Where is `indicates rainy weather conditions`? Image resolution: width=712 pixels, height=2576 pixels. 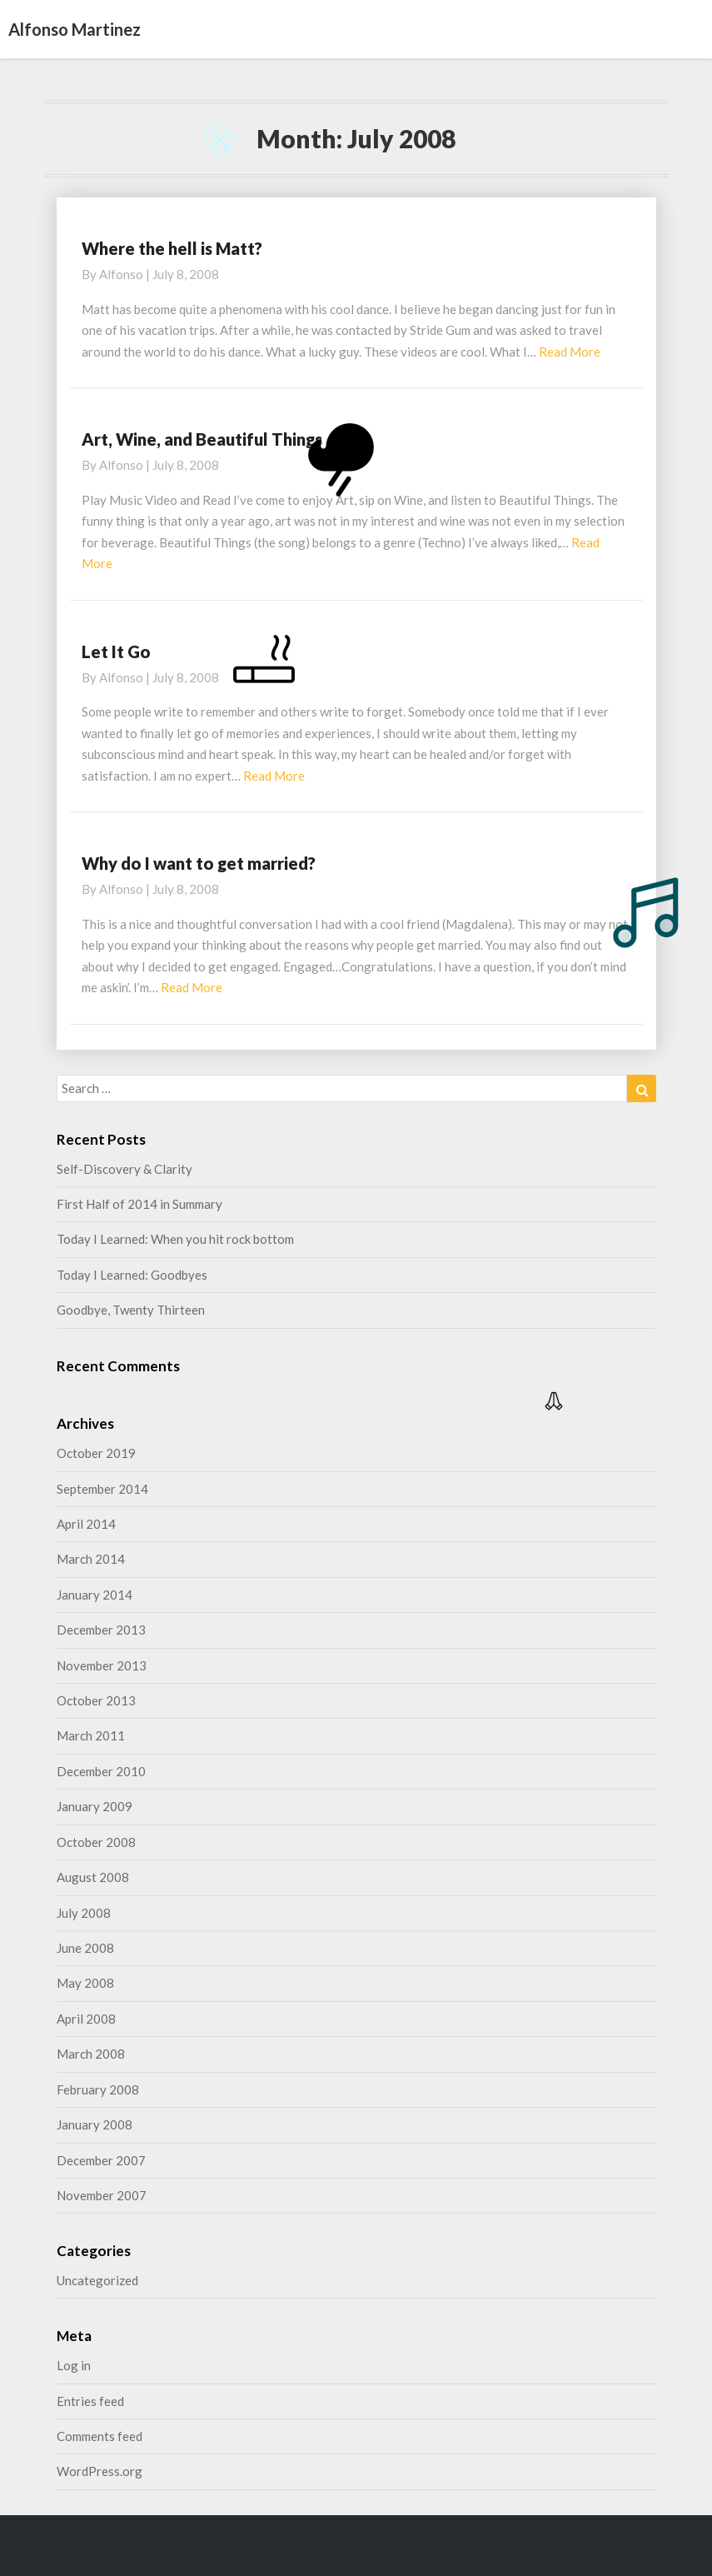 indicates rainy weather conditions is located at coordinates (341, 458).